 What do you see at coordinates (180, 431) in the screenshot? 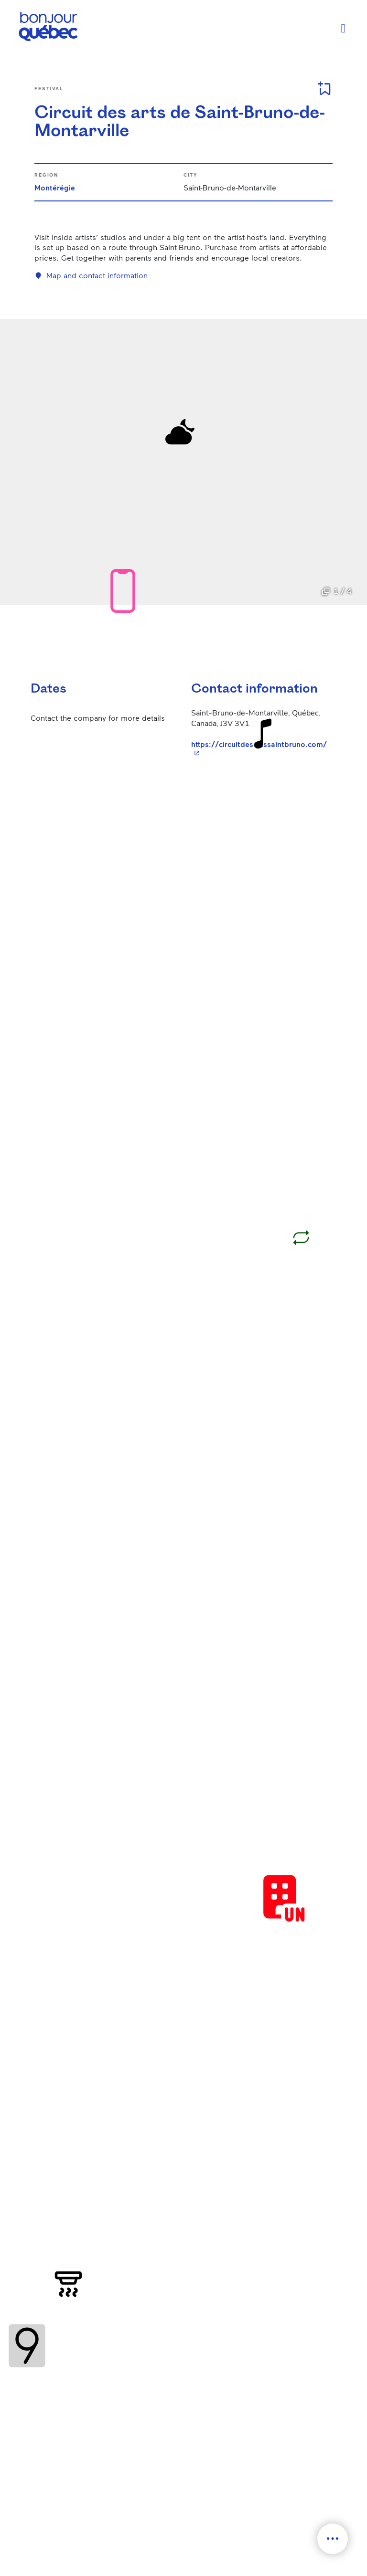
I see `indicates nighttime cloudy weather conditions` at bounding box center [180, 431].